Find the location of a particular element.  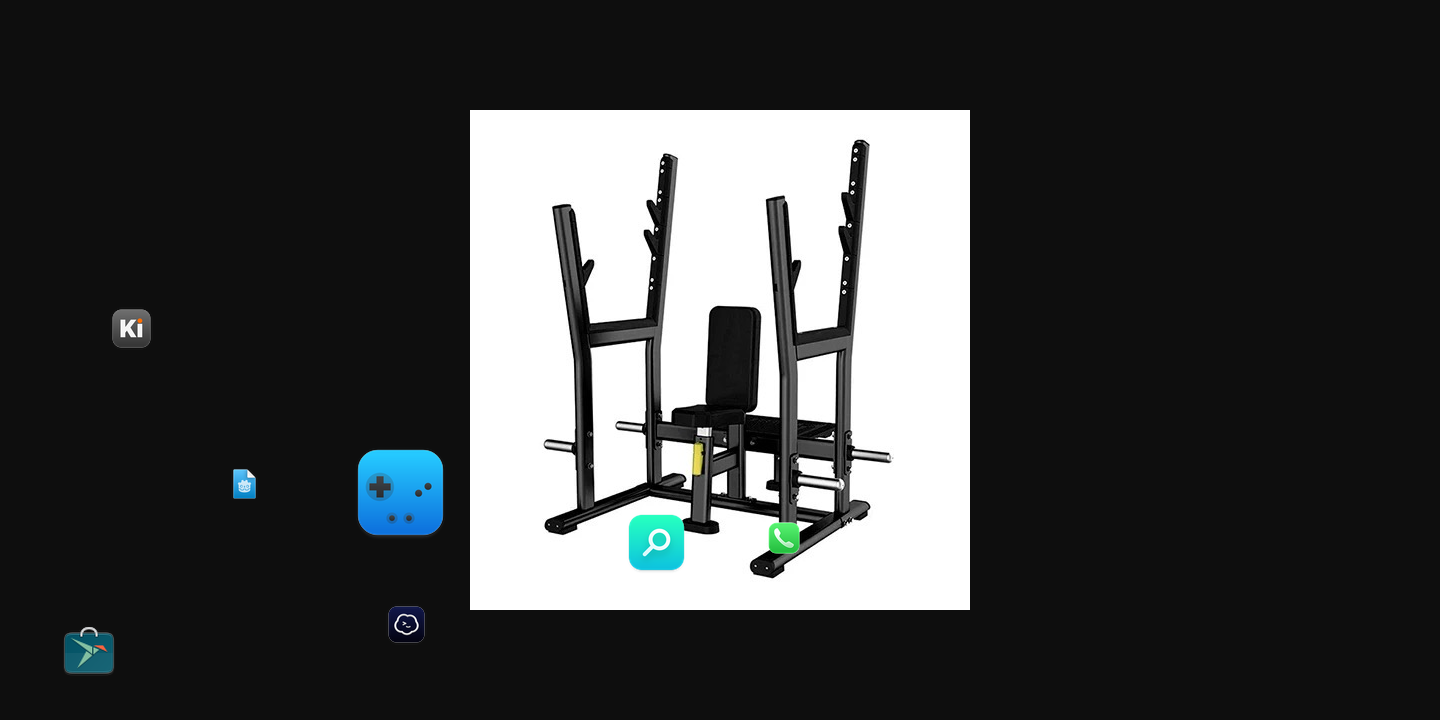

open the snap store to browse and install apps is located at coordinates (89, 653).